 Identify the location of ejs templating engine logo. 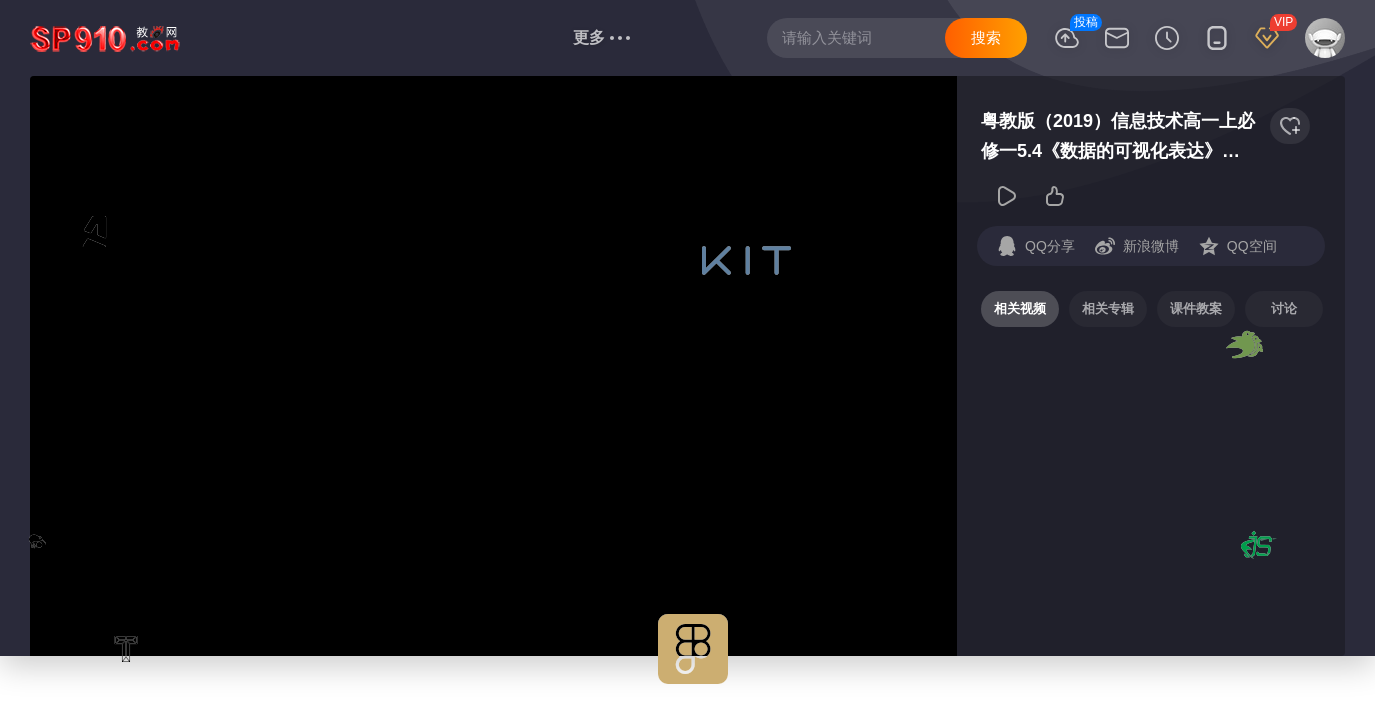
(1259, 545).